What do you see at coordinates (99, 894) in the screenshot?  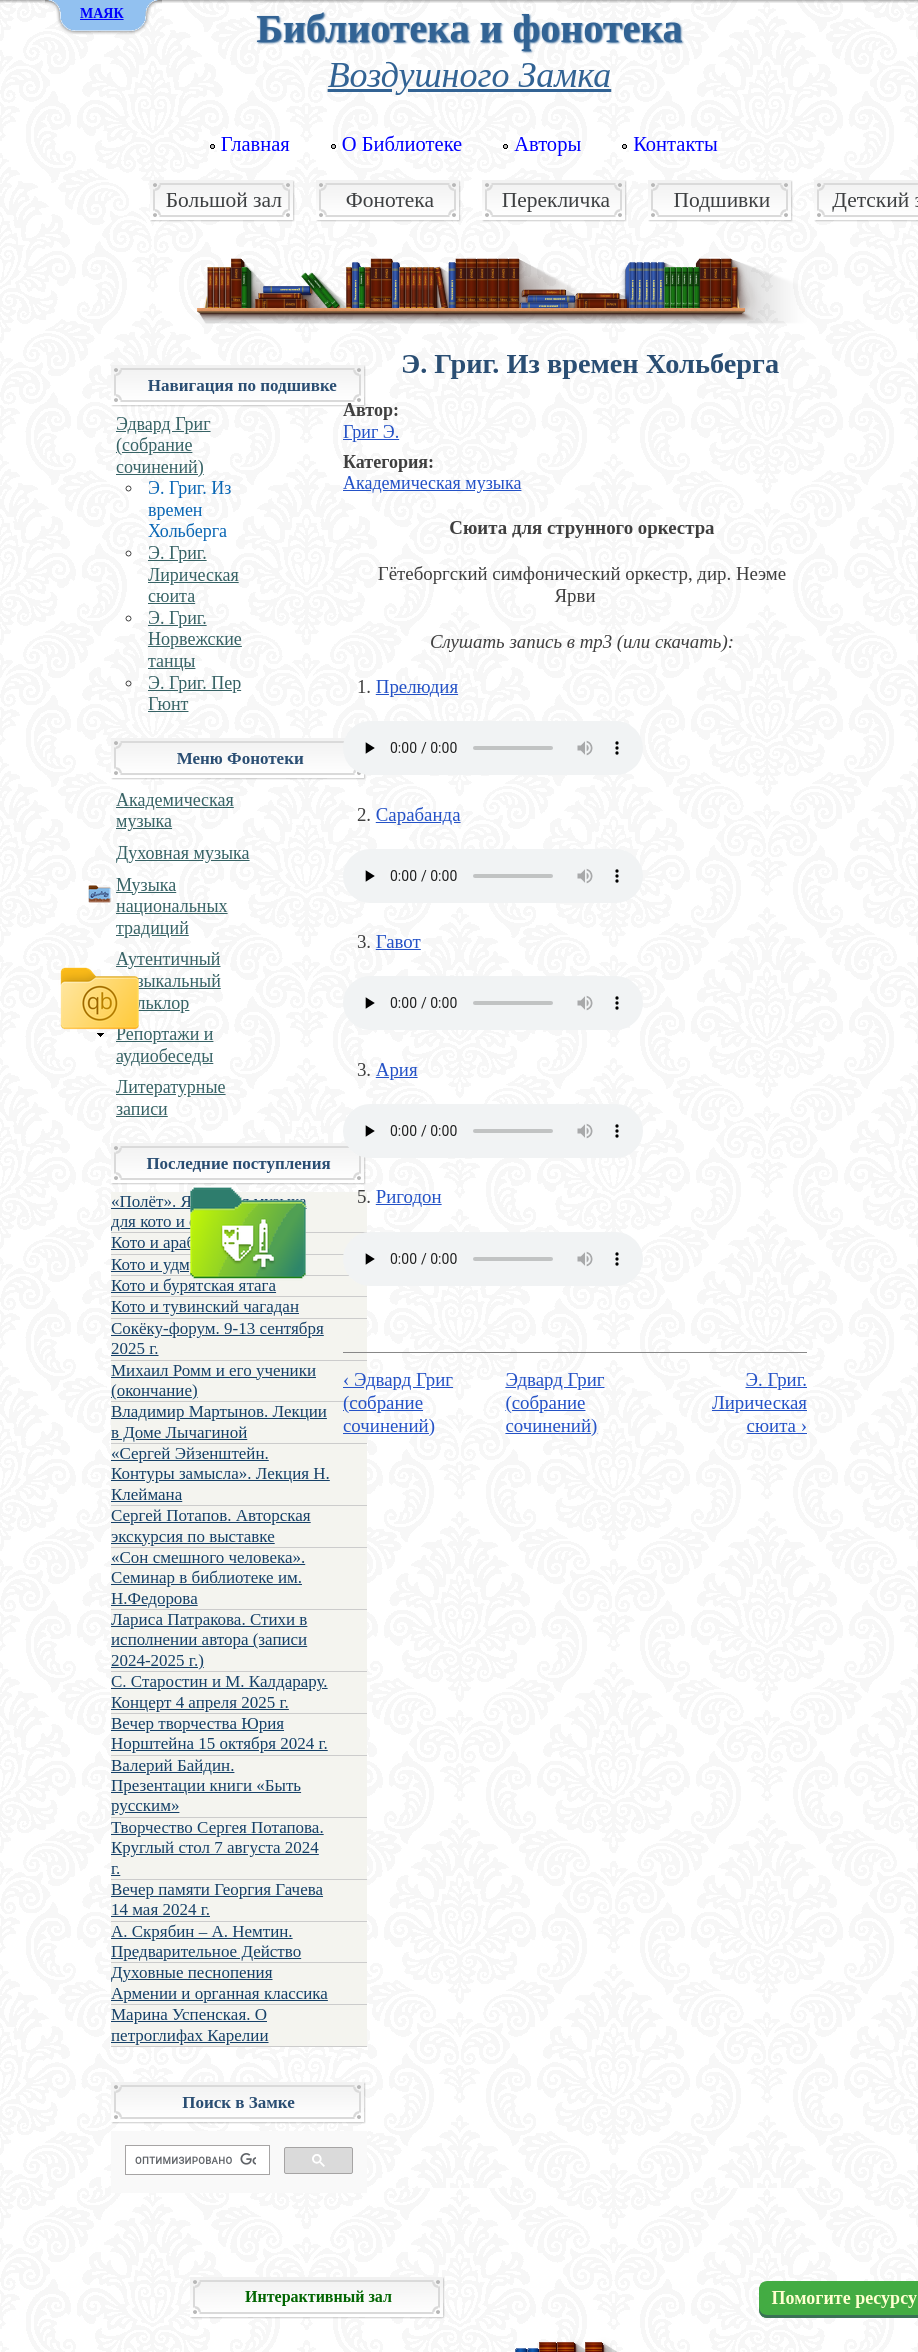 I see `folder containing chocolatey package manager files` at bounding box center [99, 894].